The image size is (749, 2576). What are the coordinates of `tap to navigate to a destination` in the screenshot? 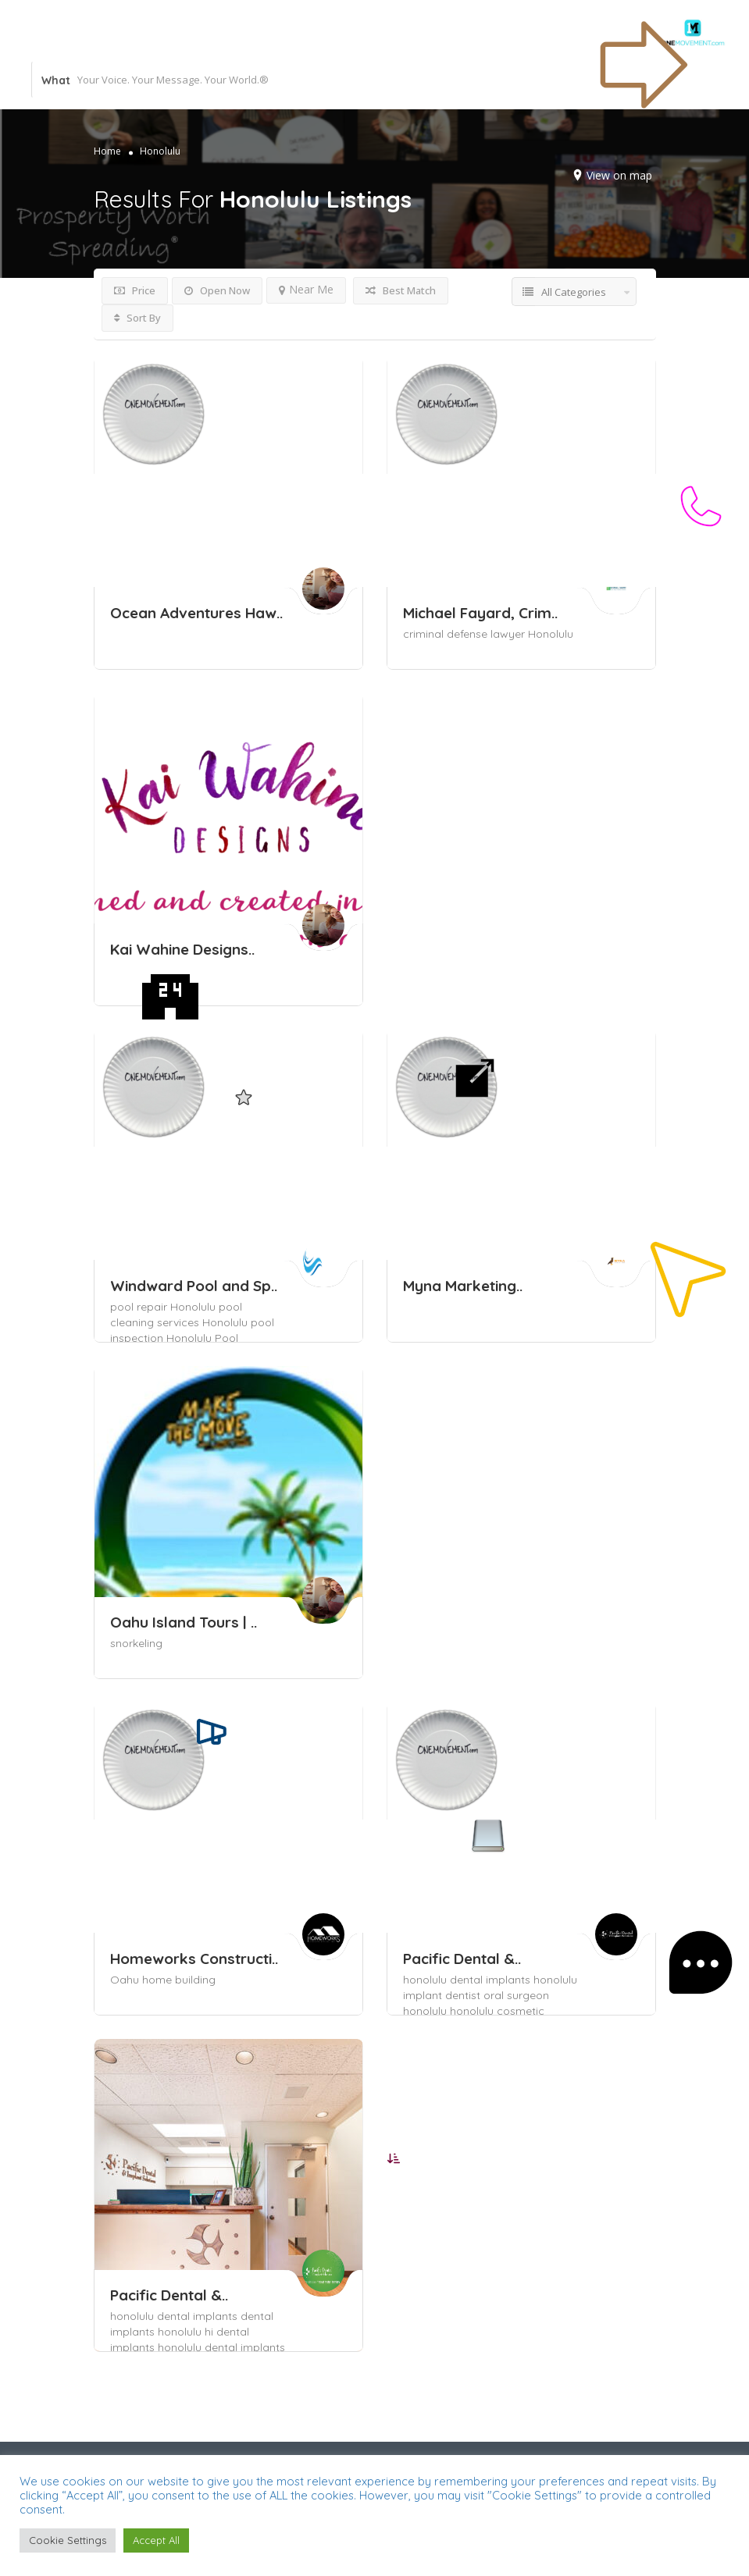 It's located at (682, 1273).